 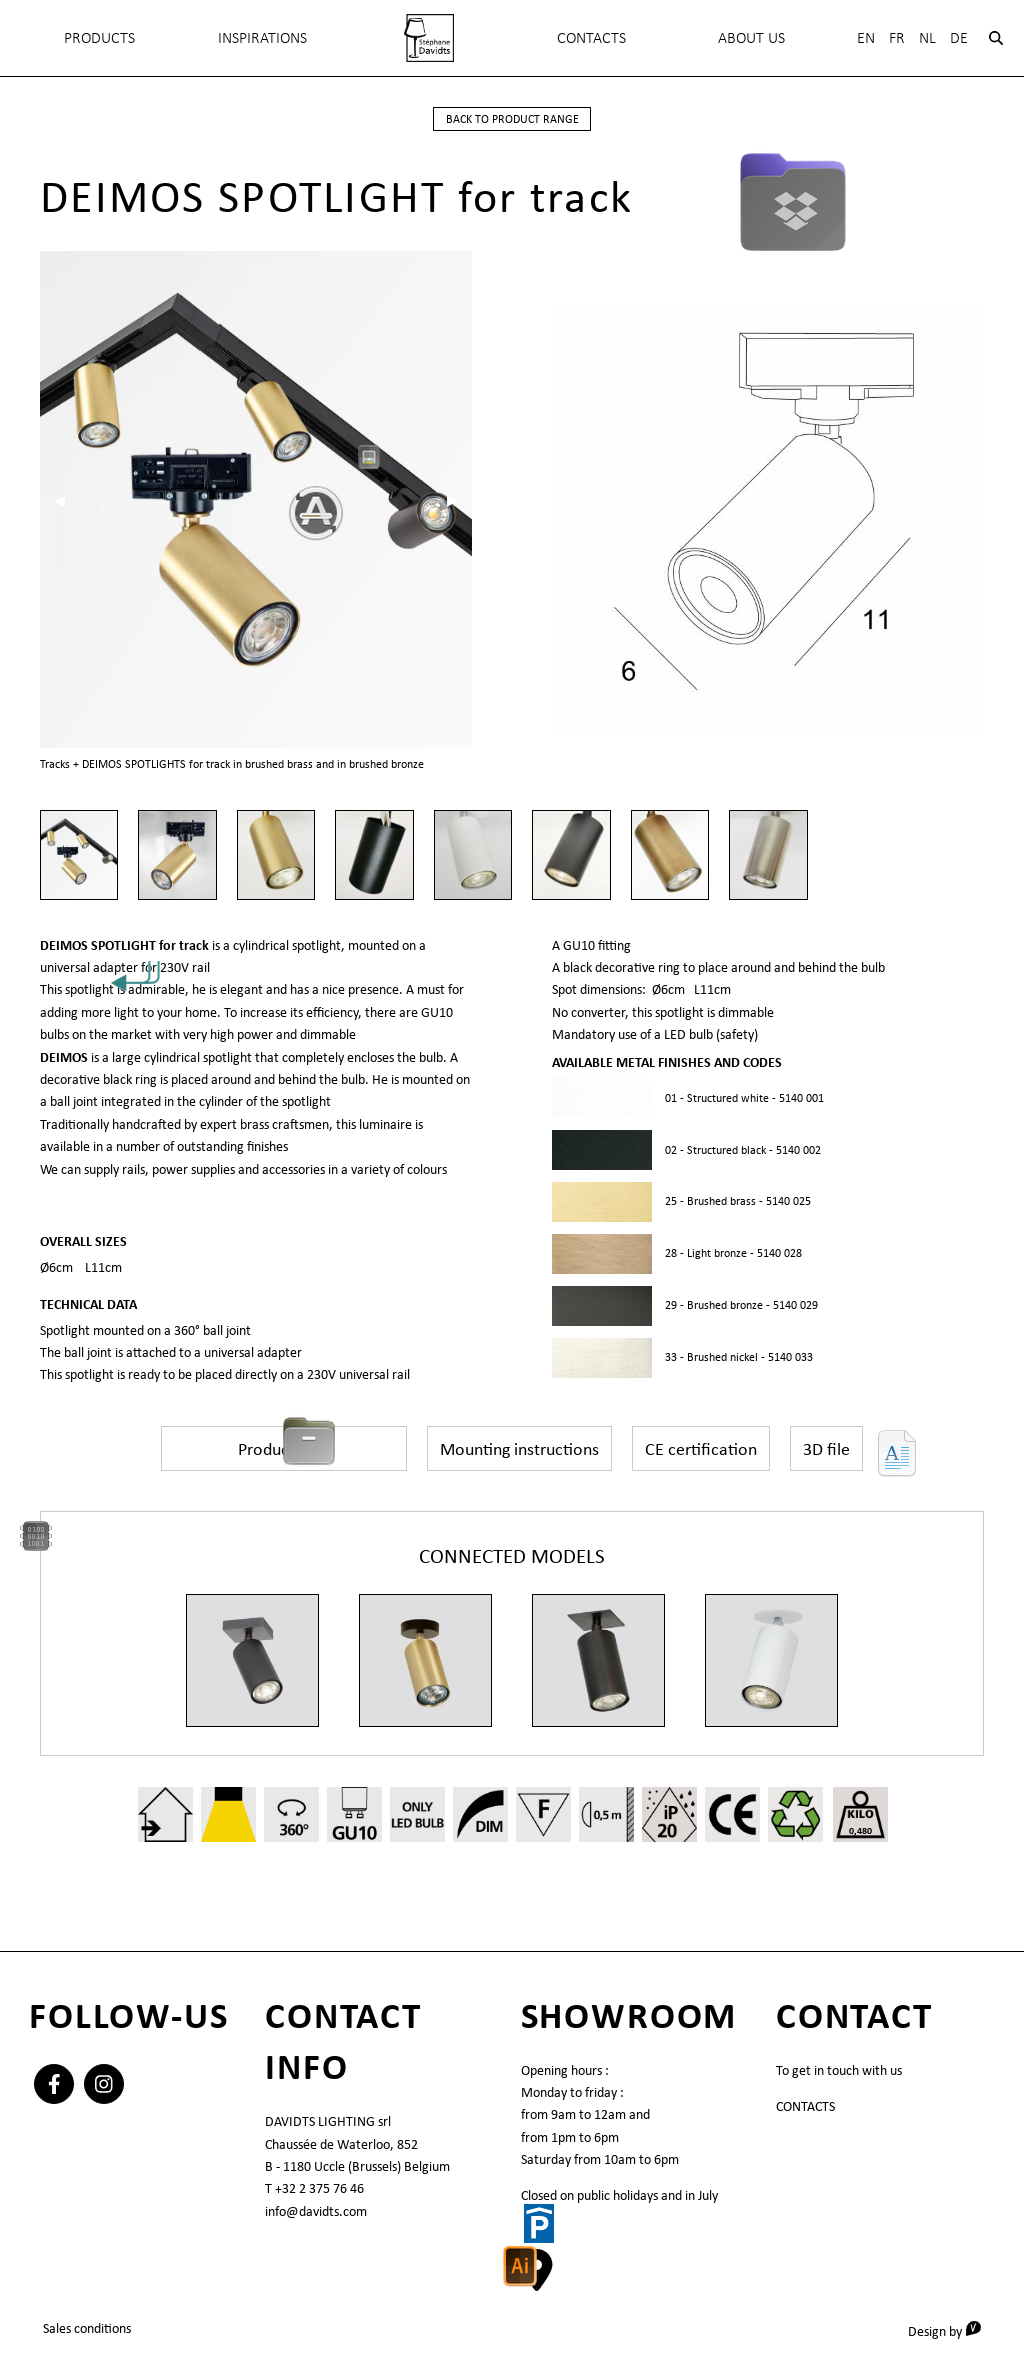 What do you see at coordinates (369, 457) in the screenshot?
I see `sega genesis/32x rom file` at bounding box center [369, 457].